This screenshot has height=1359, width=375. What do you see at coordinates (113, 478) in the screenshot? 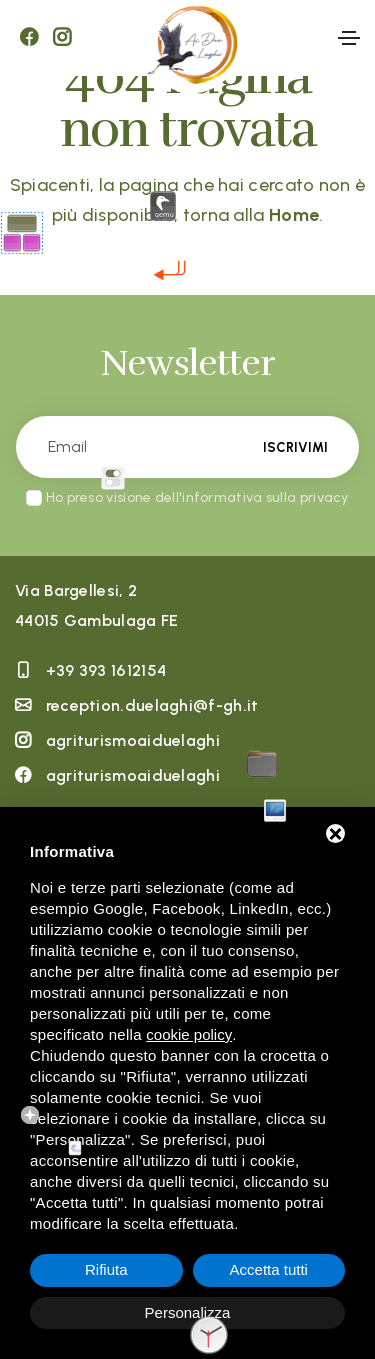
I see `open desktop preferences or settings` at bounding box center [113, 478].